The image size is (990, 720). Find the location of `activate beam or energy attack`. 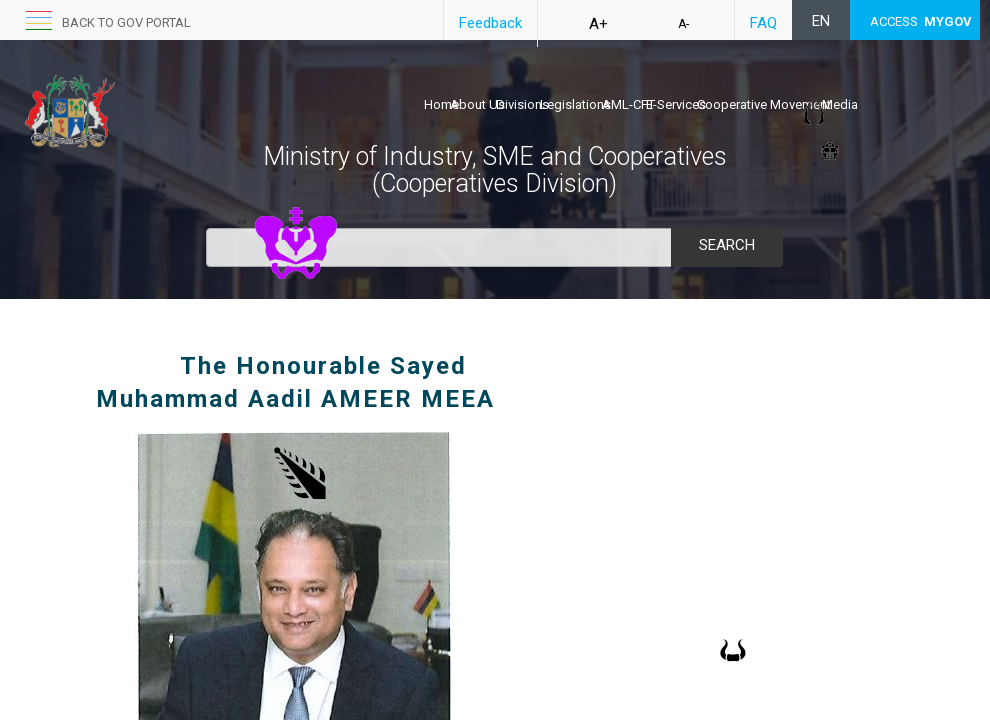

activate beam or energy attack is located at coordinates (300, 473).